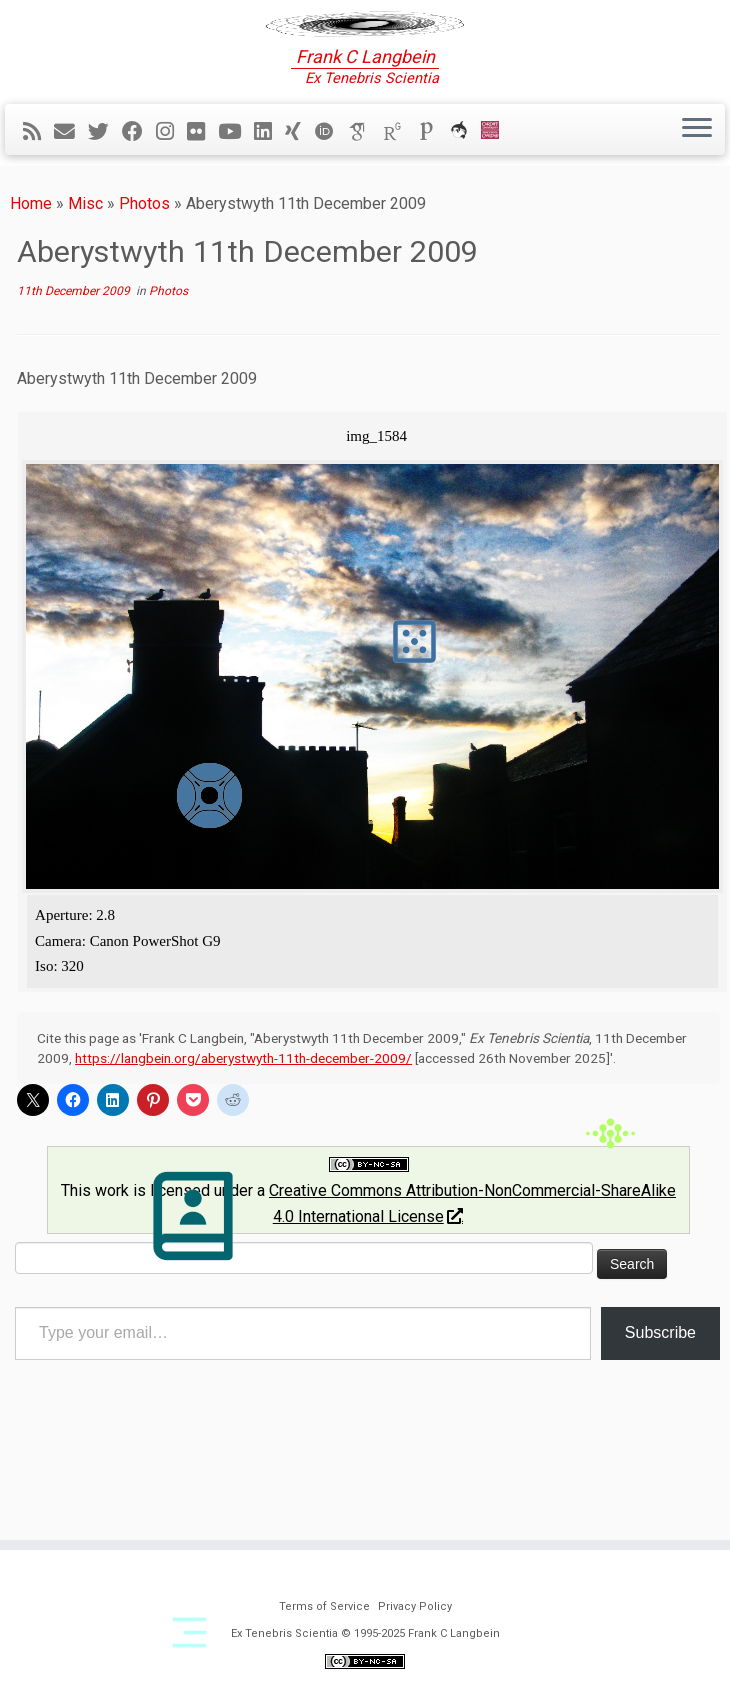 The image size is (730, 1683). What do you see at coordinates (414, 641) in the screenshot?
I see `randomize or shuffle content` at bounding box center [414, 641].